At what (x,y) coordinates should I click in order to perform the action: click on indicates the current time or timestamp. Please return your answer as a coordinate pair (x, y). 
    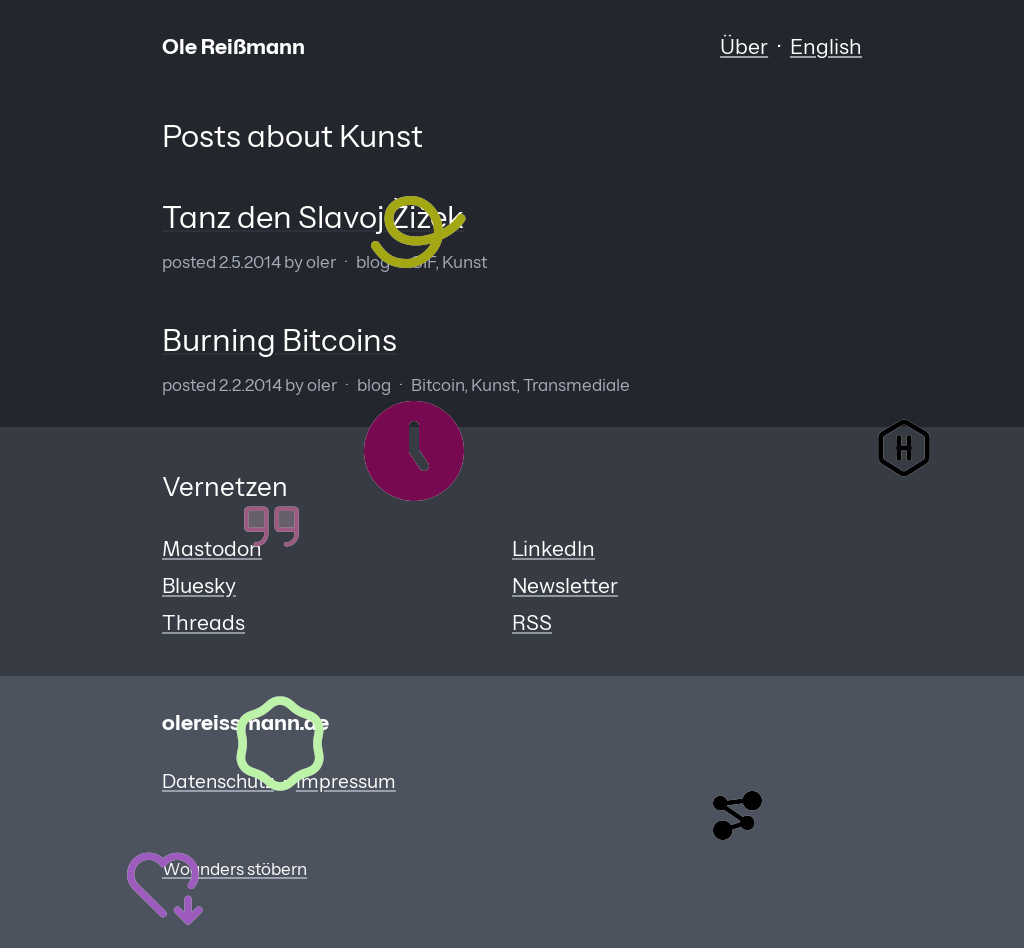
    Looking at the image, I should click on (414, 451).